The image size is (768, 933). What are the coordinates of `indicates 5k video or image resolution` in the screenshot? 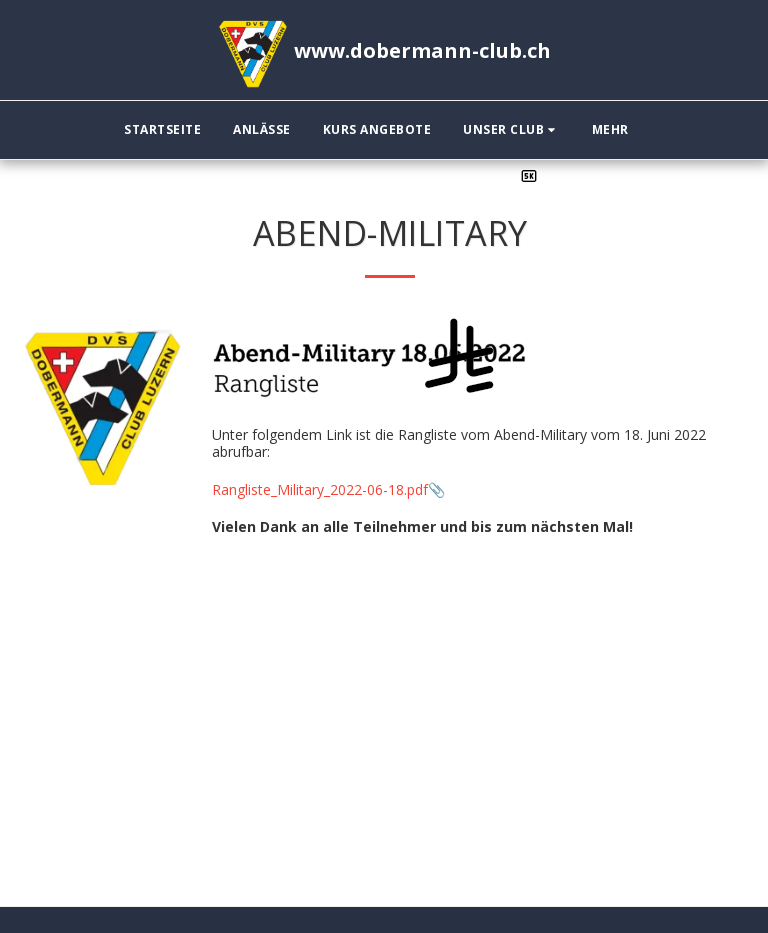 It's located at (529, 176).